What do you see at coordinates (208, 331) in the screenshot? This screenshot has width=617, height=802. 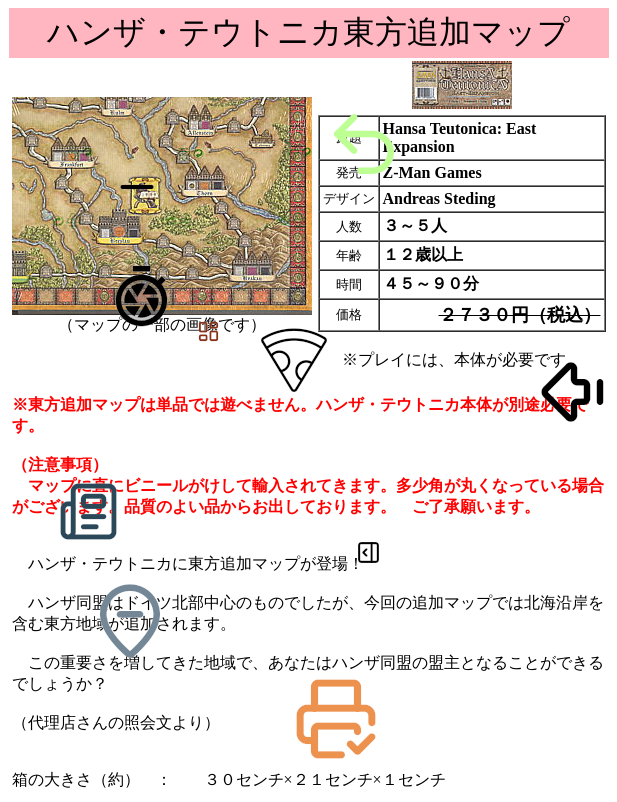 I see `open dashboard view` at bounding box center [208, 331].